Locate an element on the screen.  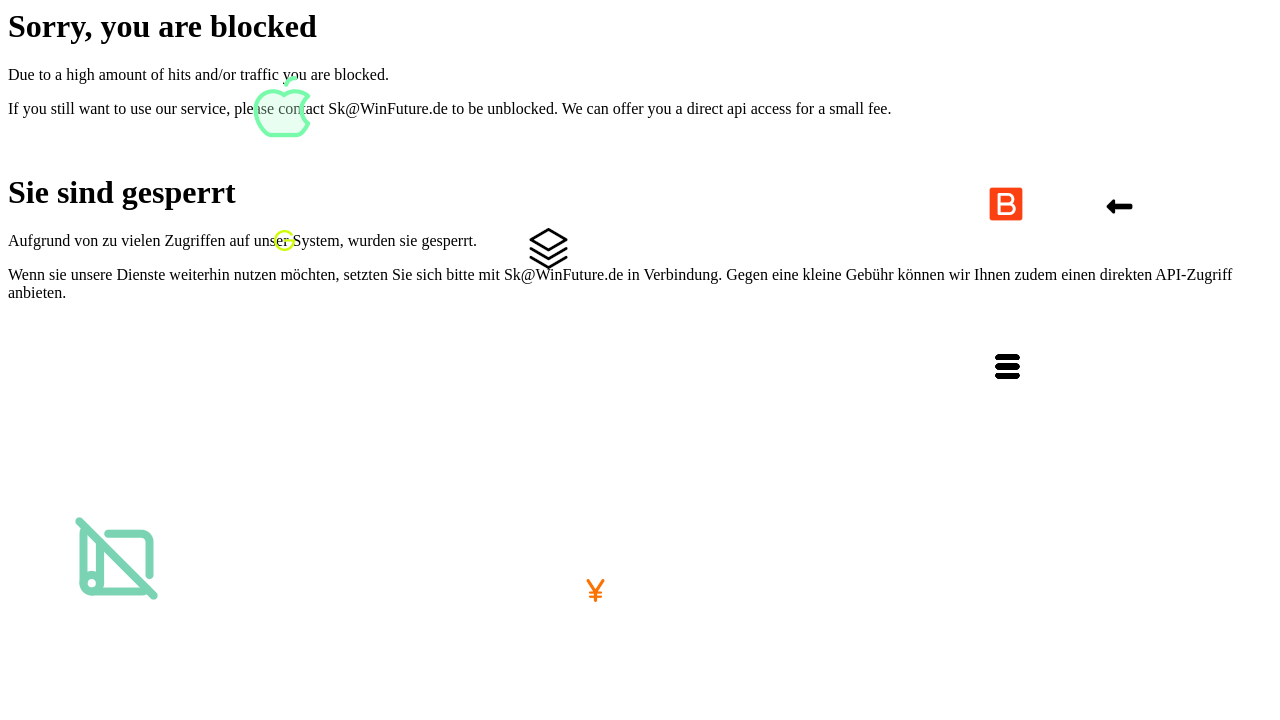
indicates chinese yuan currency is located at coordinates (595, 590).